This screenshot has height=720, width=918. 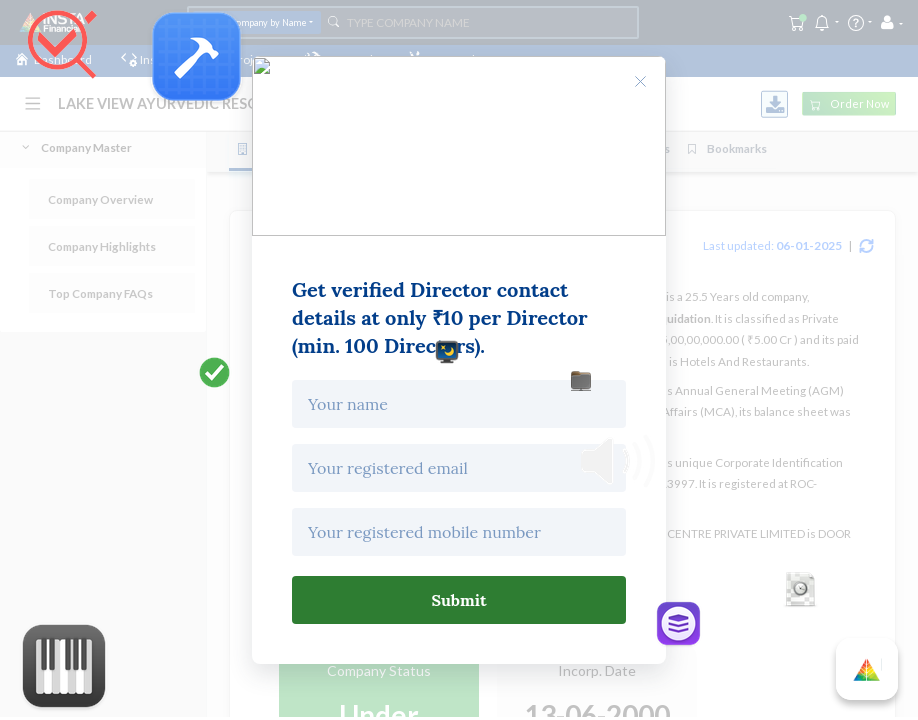 I want to click on access files stored on a remote server, so click(x=581, y=381).